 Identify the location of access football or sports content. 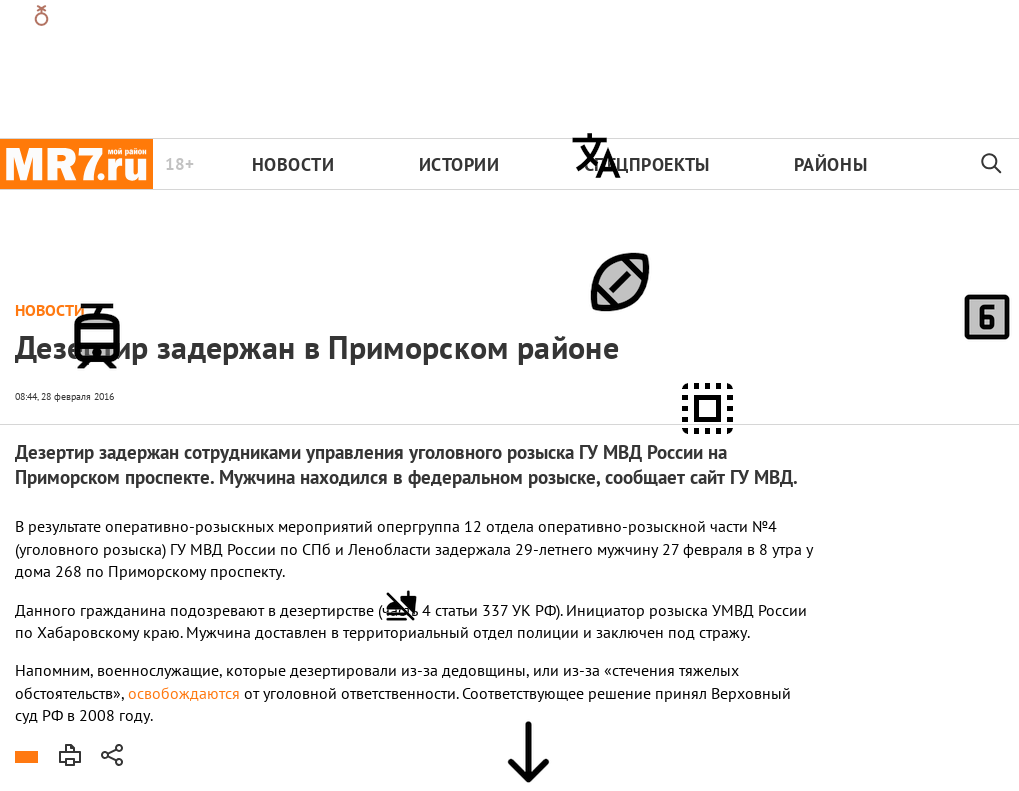
(620, 282).